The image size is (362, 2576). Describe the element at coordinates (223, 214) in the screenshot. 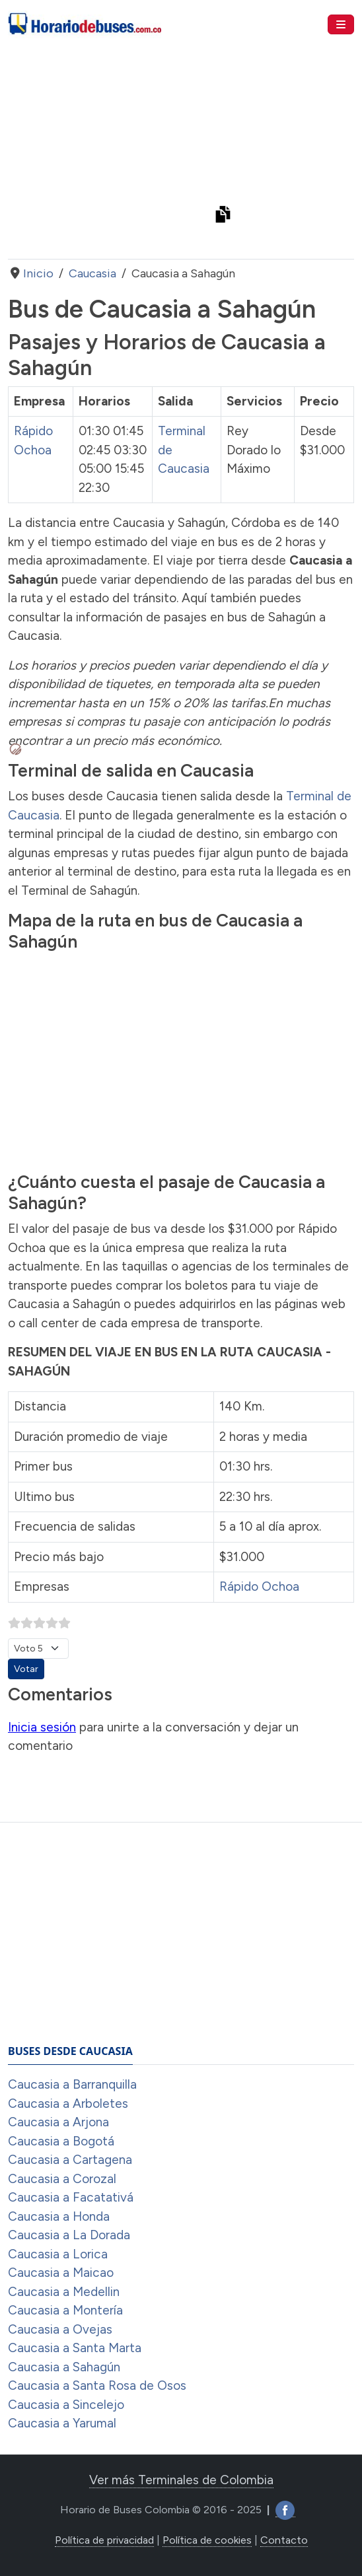

I see `view all documents` at that location.